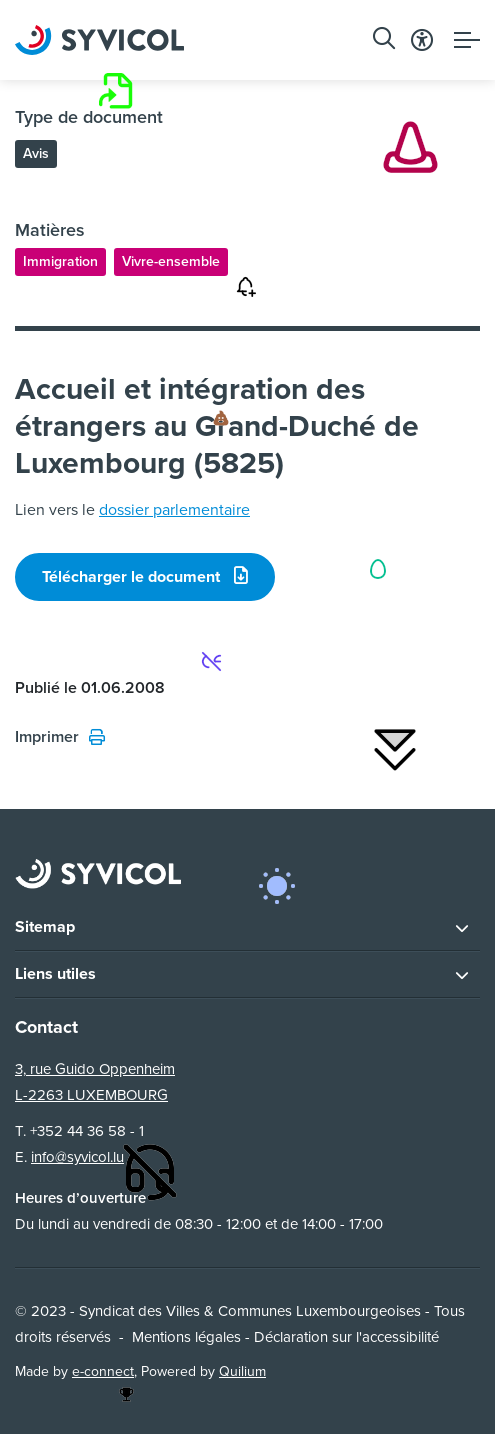 The image size is (495, 1434). What do you see at coordinates (395, 748) in the screenshot?
I see `expand content or show more items below` at bounding box center [395, 748].